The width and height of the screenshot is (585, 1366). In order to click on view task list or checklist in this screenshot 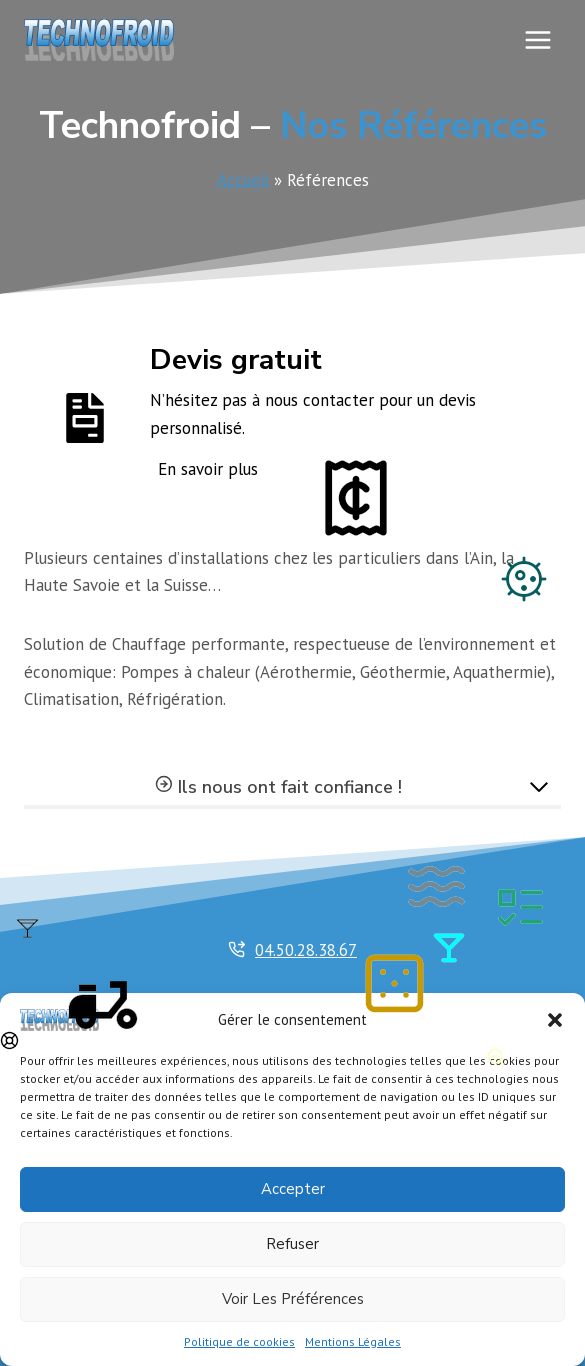, I will do `click(520, 906)`.